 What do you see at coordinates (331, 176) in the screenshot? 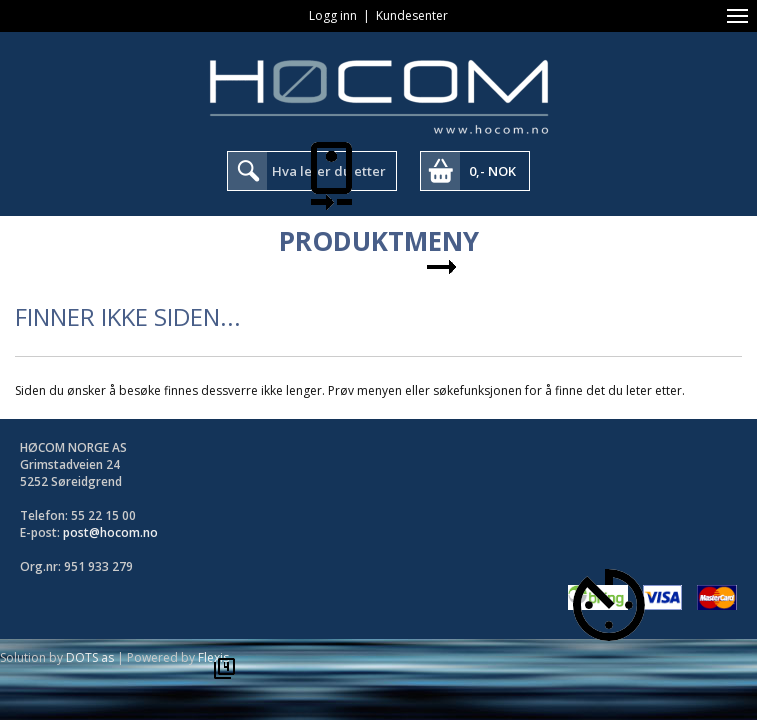
I see `switch to rear camera` at bounding box center [331, 176].